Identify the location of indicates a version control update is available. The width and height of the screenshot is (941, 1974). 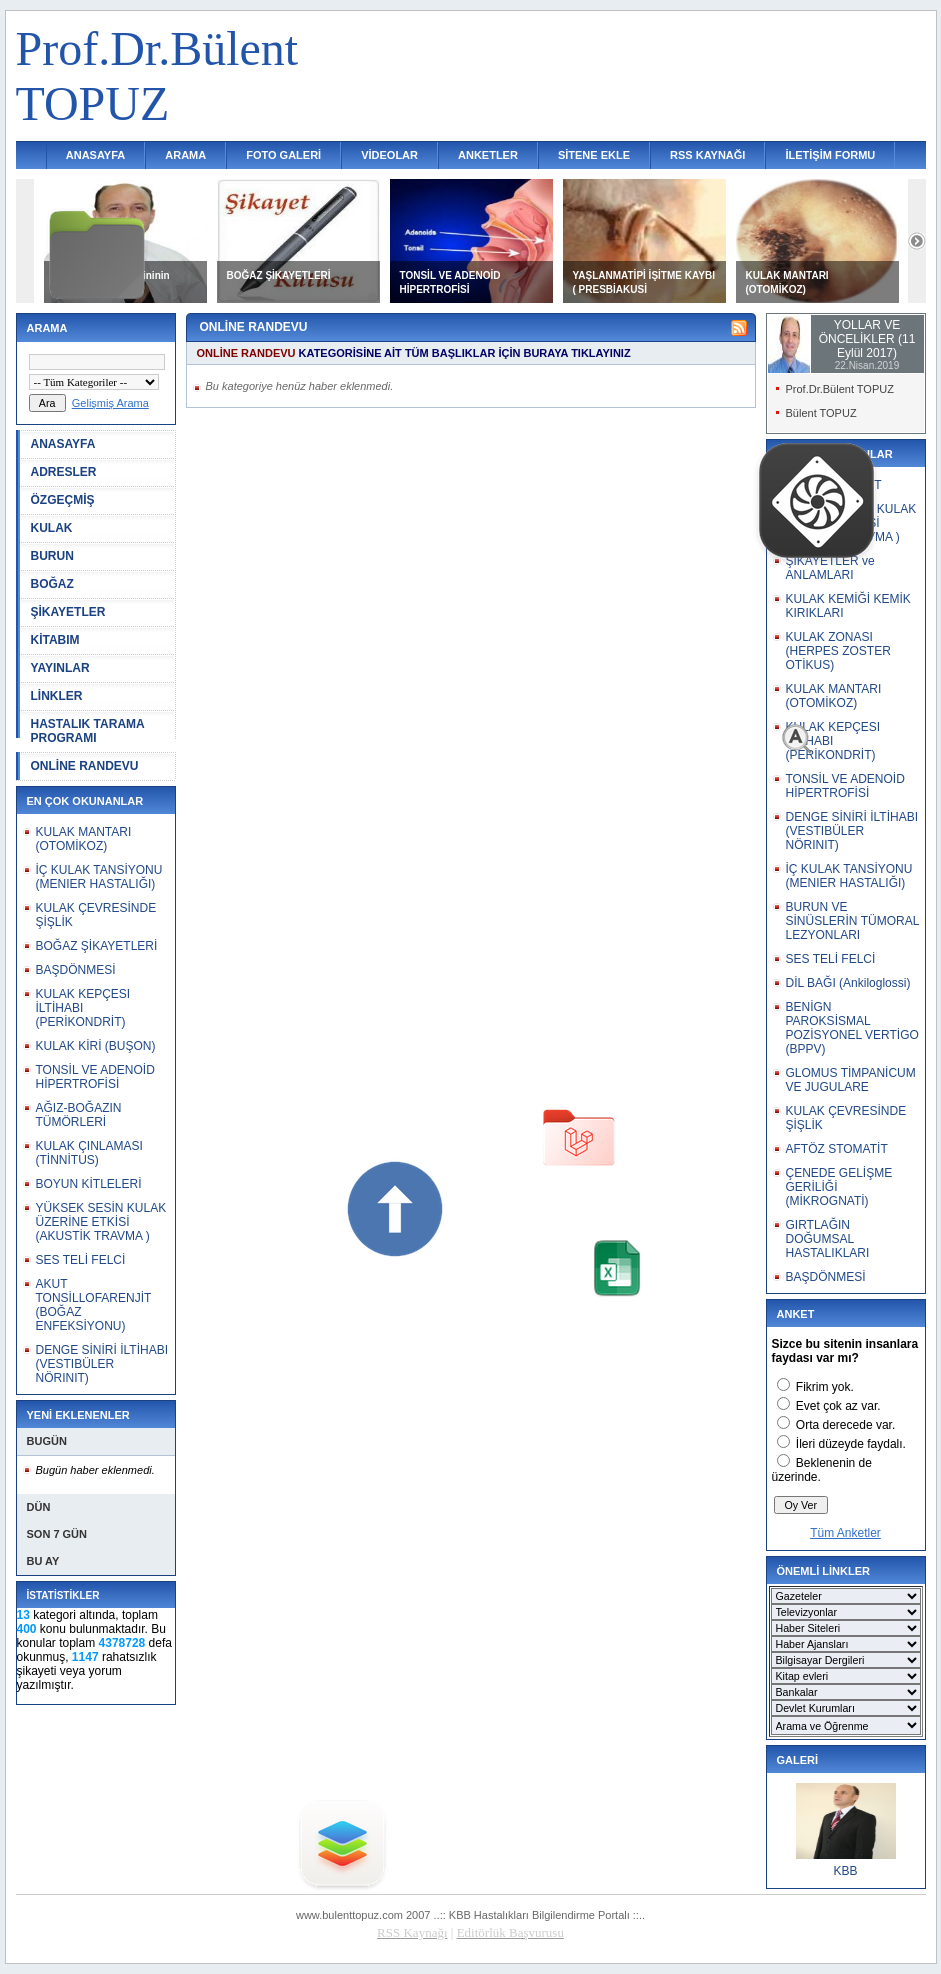
(395, 1209).